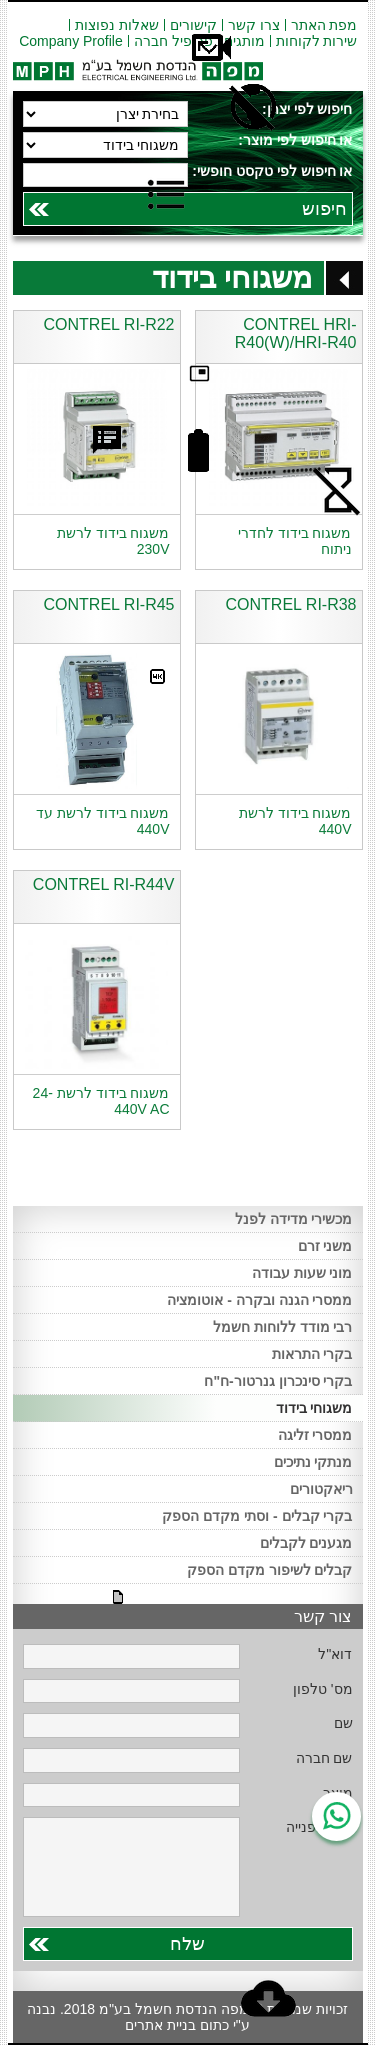  What do you see at coordinates (199, 373) in the screenshot?
I see `enable picture-in-picture mode` at bounding box center [199, 373].